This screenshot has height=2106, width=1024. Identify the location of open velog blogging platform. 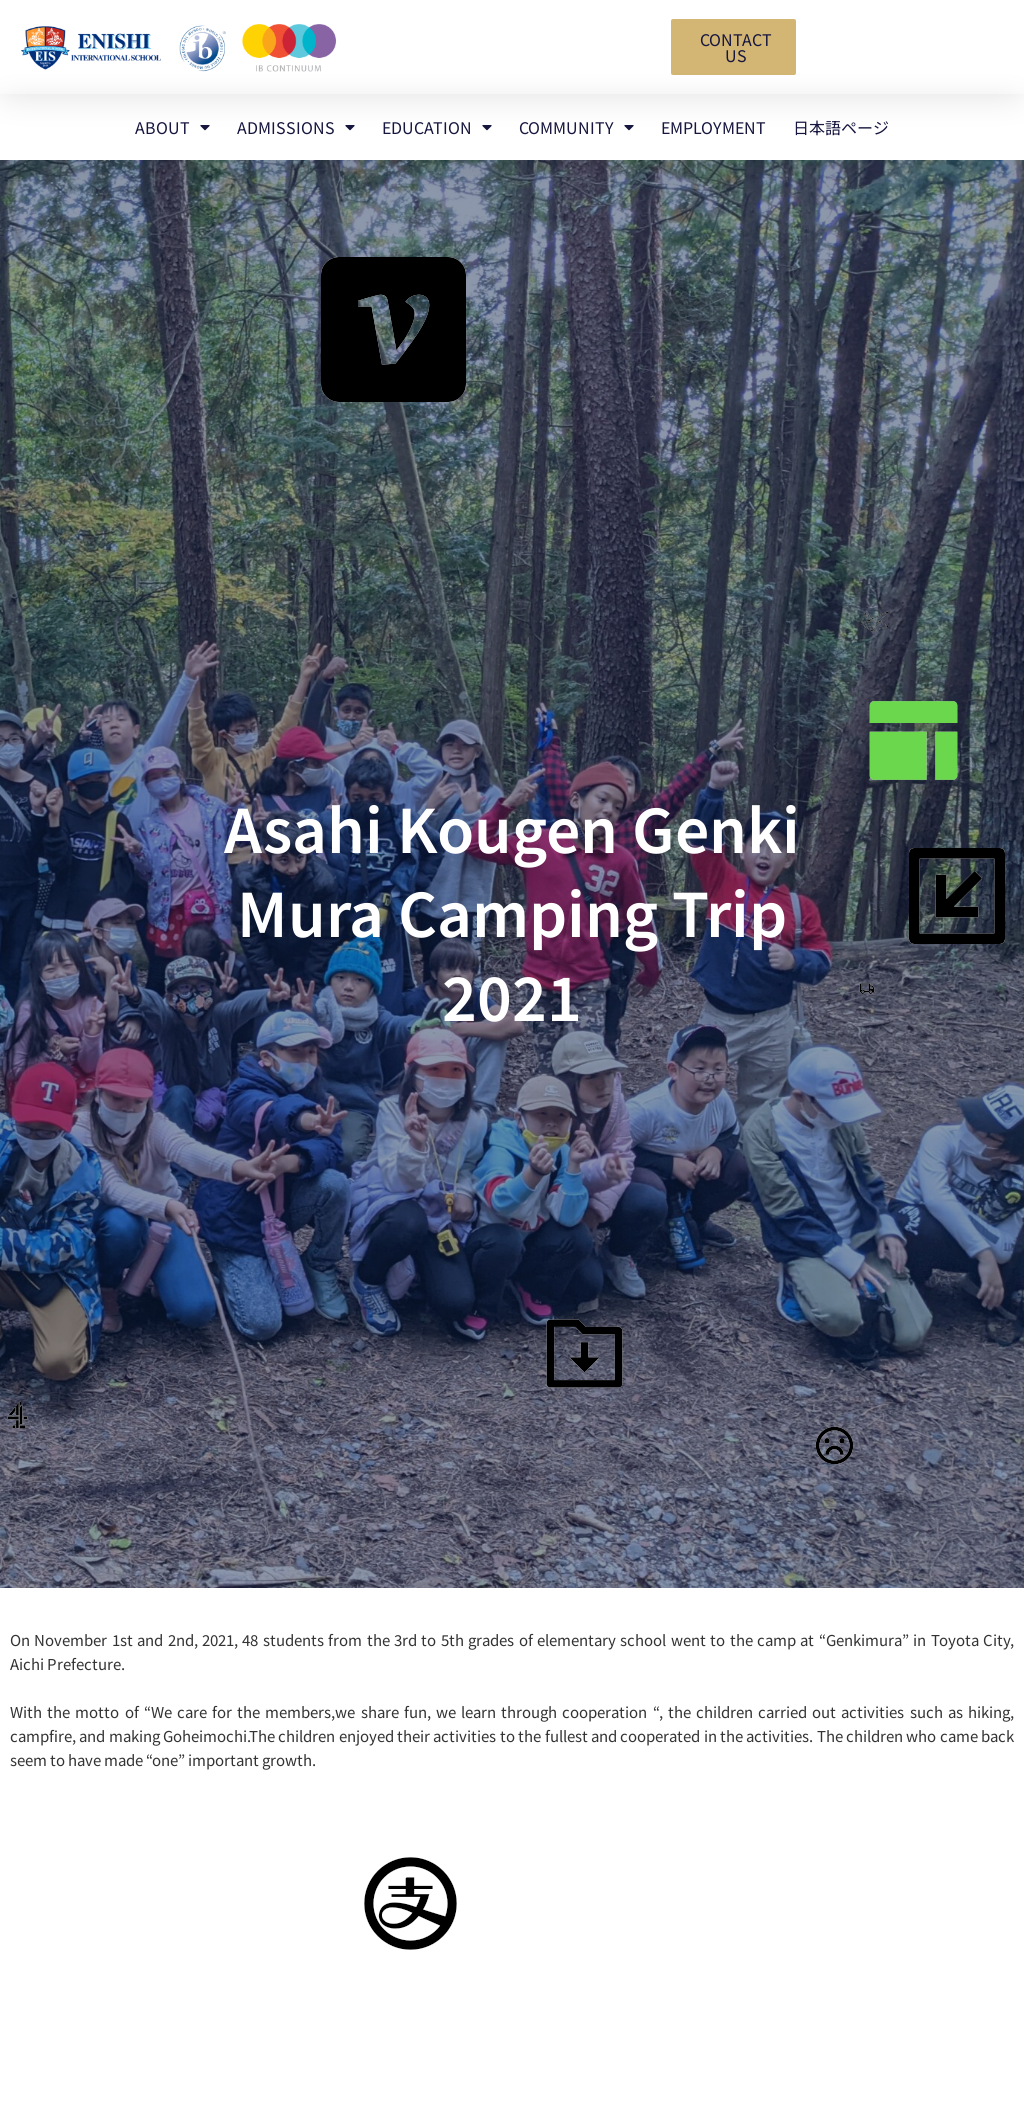
(393, 329).